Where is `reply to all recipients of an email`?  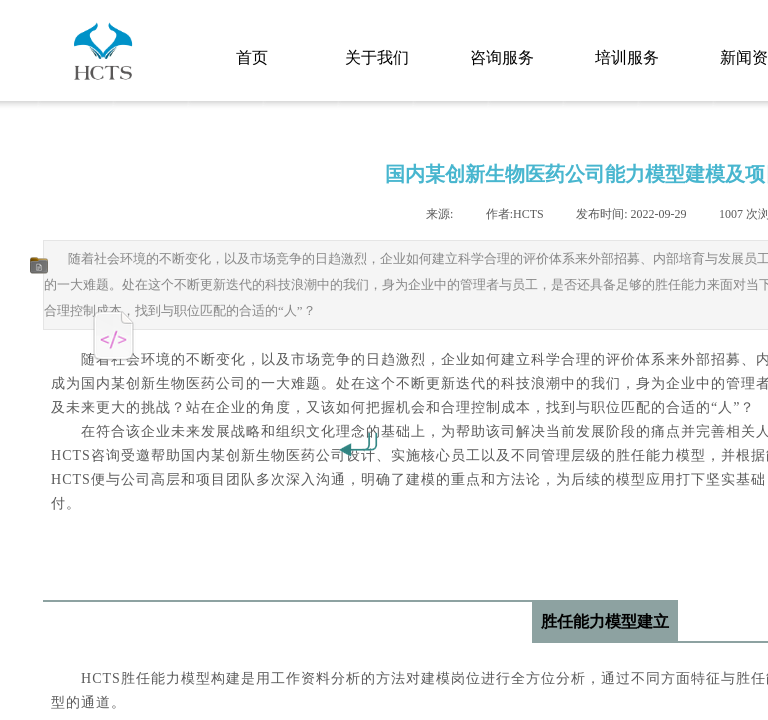
reply to all recipients of an email is located at coordinates (357, 444).